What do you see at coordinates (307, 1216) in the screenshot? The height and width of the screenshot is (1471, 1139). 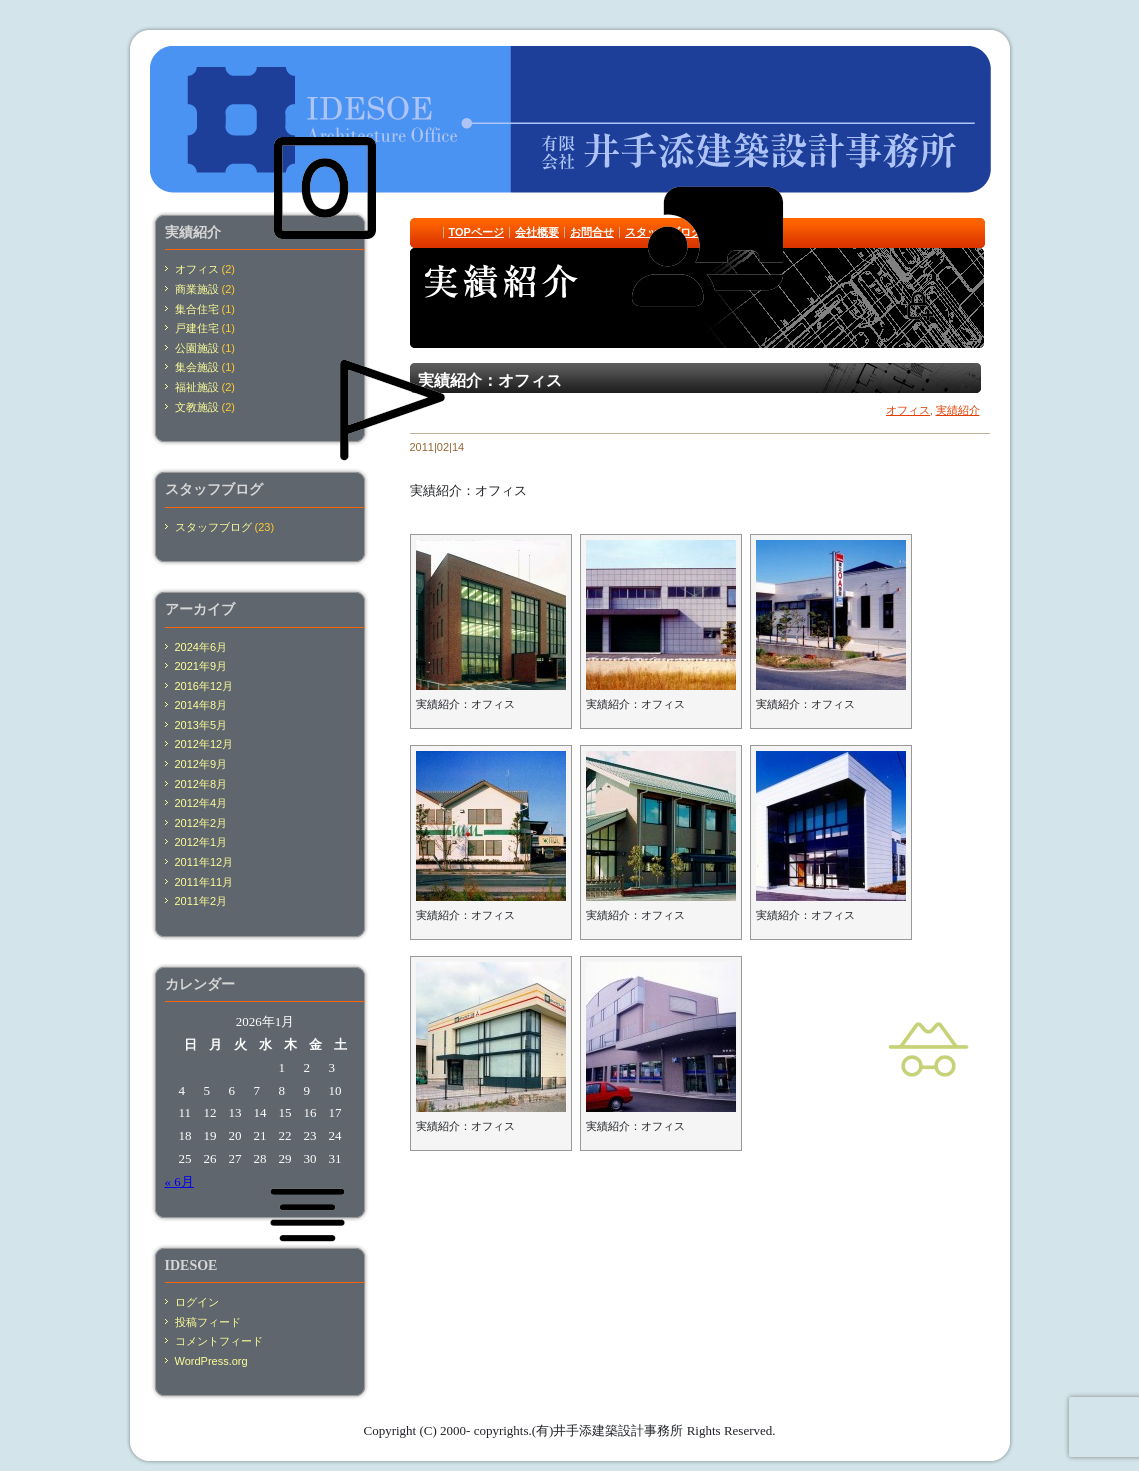 I see `center align text` at bounding box center [307, 1216].